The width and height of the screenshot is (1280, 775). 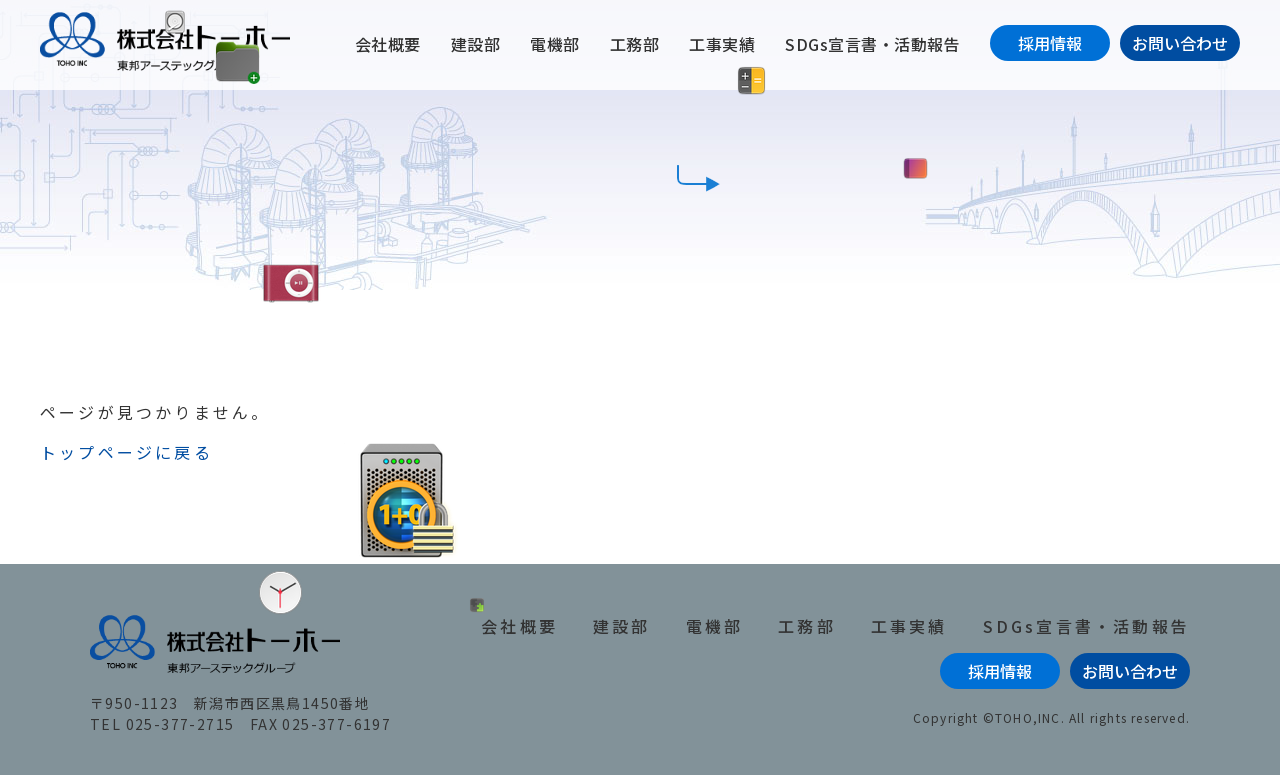 What do you see at coordinates (280, 592) in the screenshot?
I see `access time and date settings` at bounding box center [280, 592].